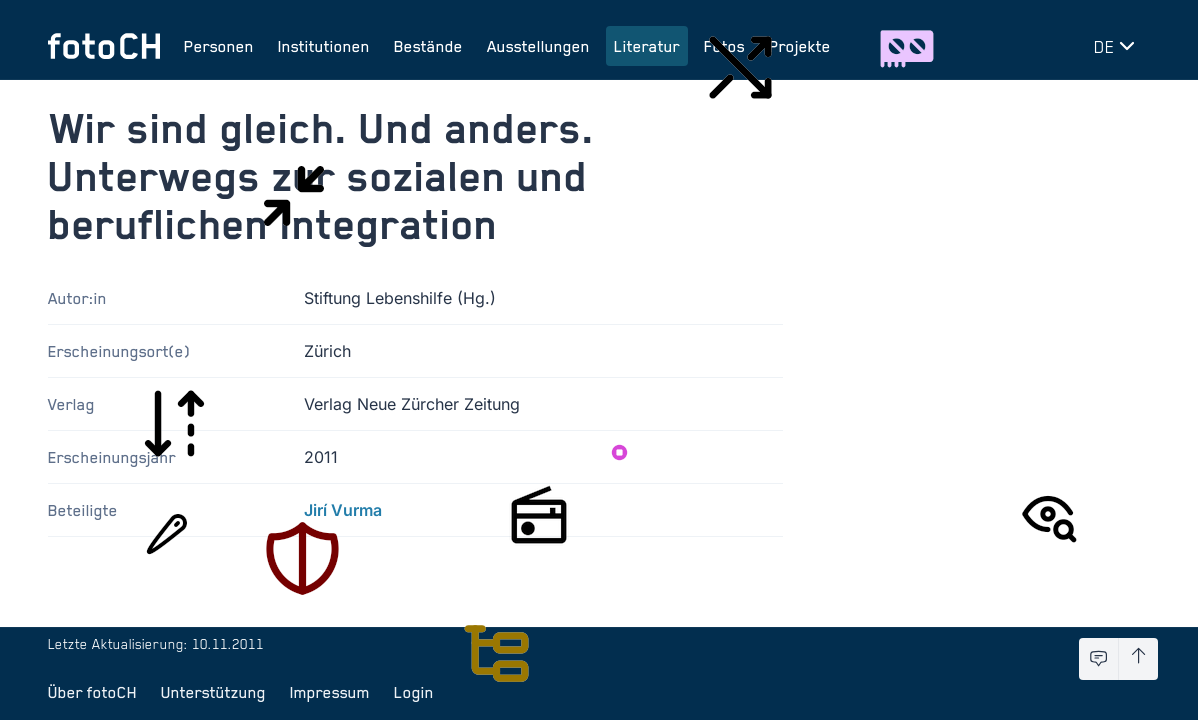 The image size is (1198, 720). I want to click on access sewing or tailoring tools, so click(167, 534).